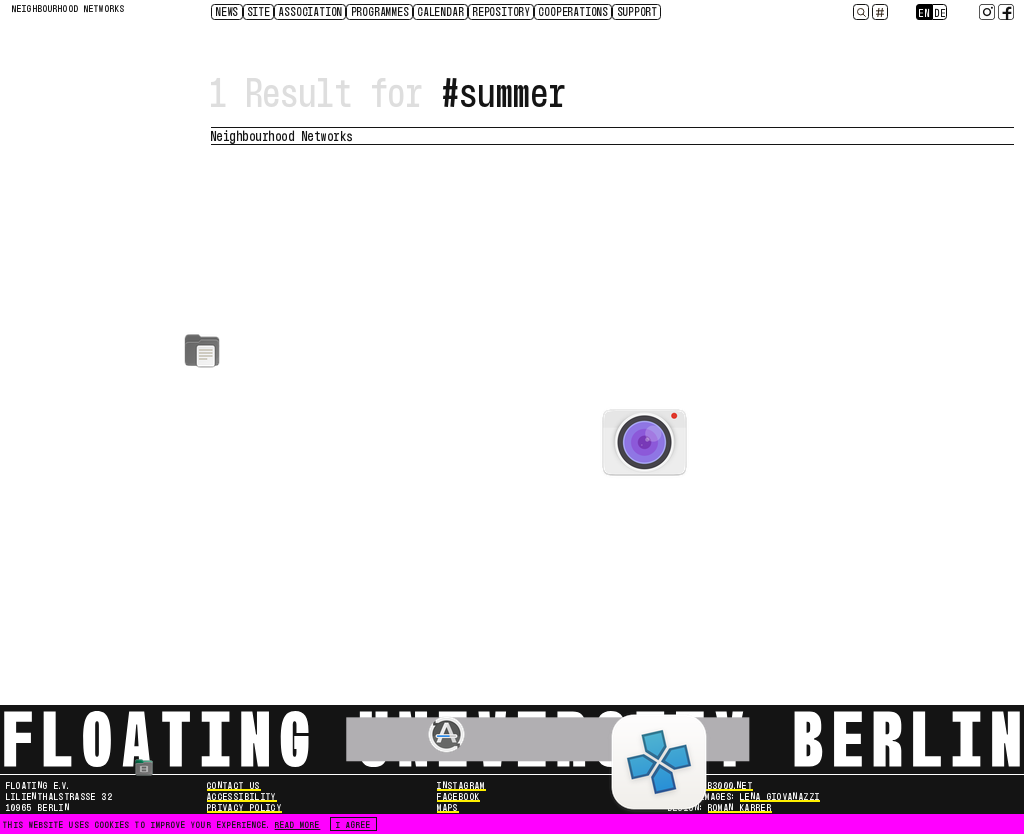  I want to click on launch ppsspp psp emulator, so click(659, 762).